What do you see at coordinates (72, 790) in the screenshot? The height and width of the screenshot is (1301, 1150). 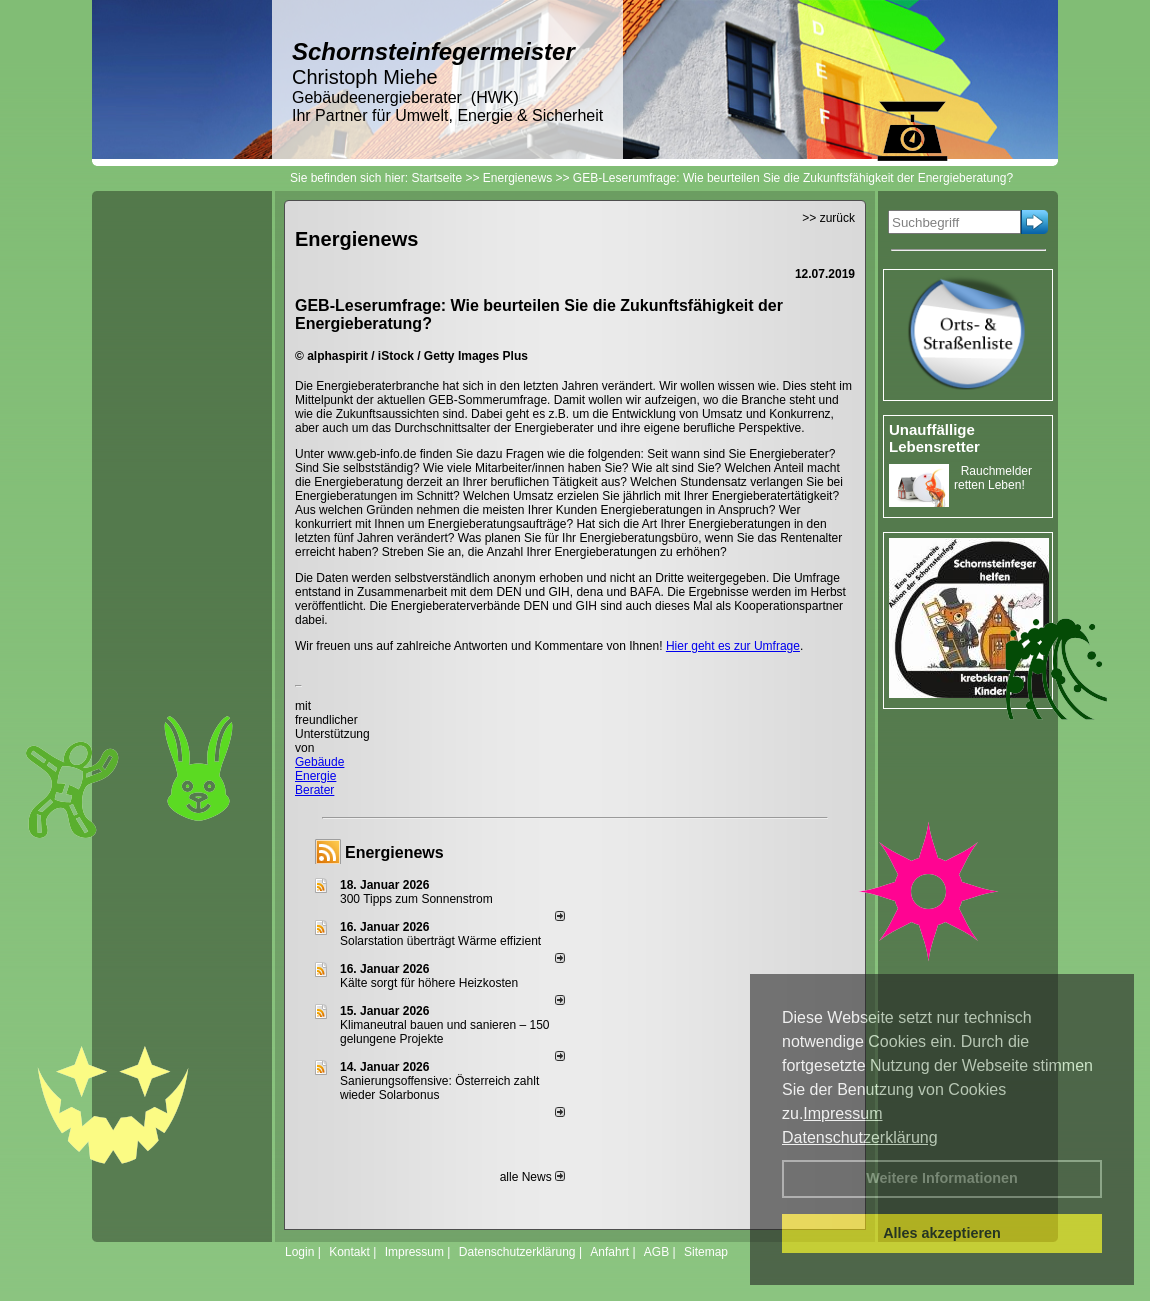 I see `view character anatomy or internal stats` at bounding box center [72, 790].